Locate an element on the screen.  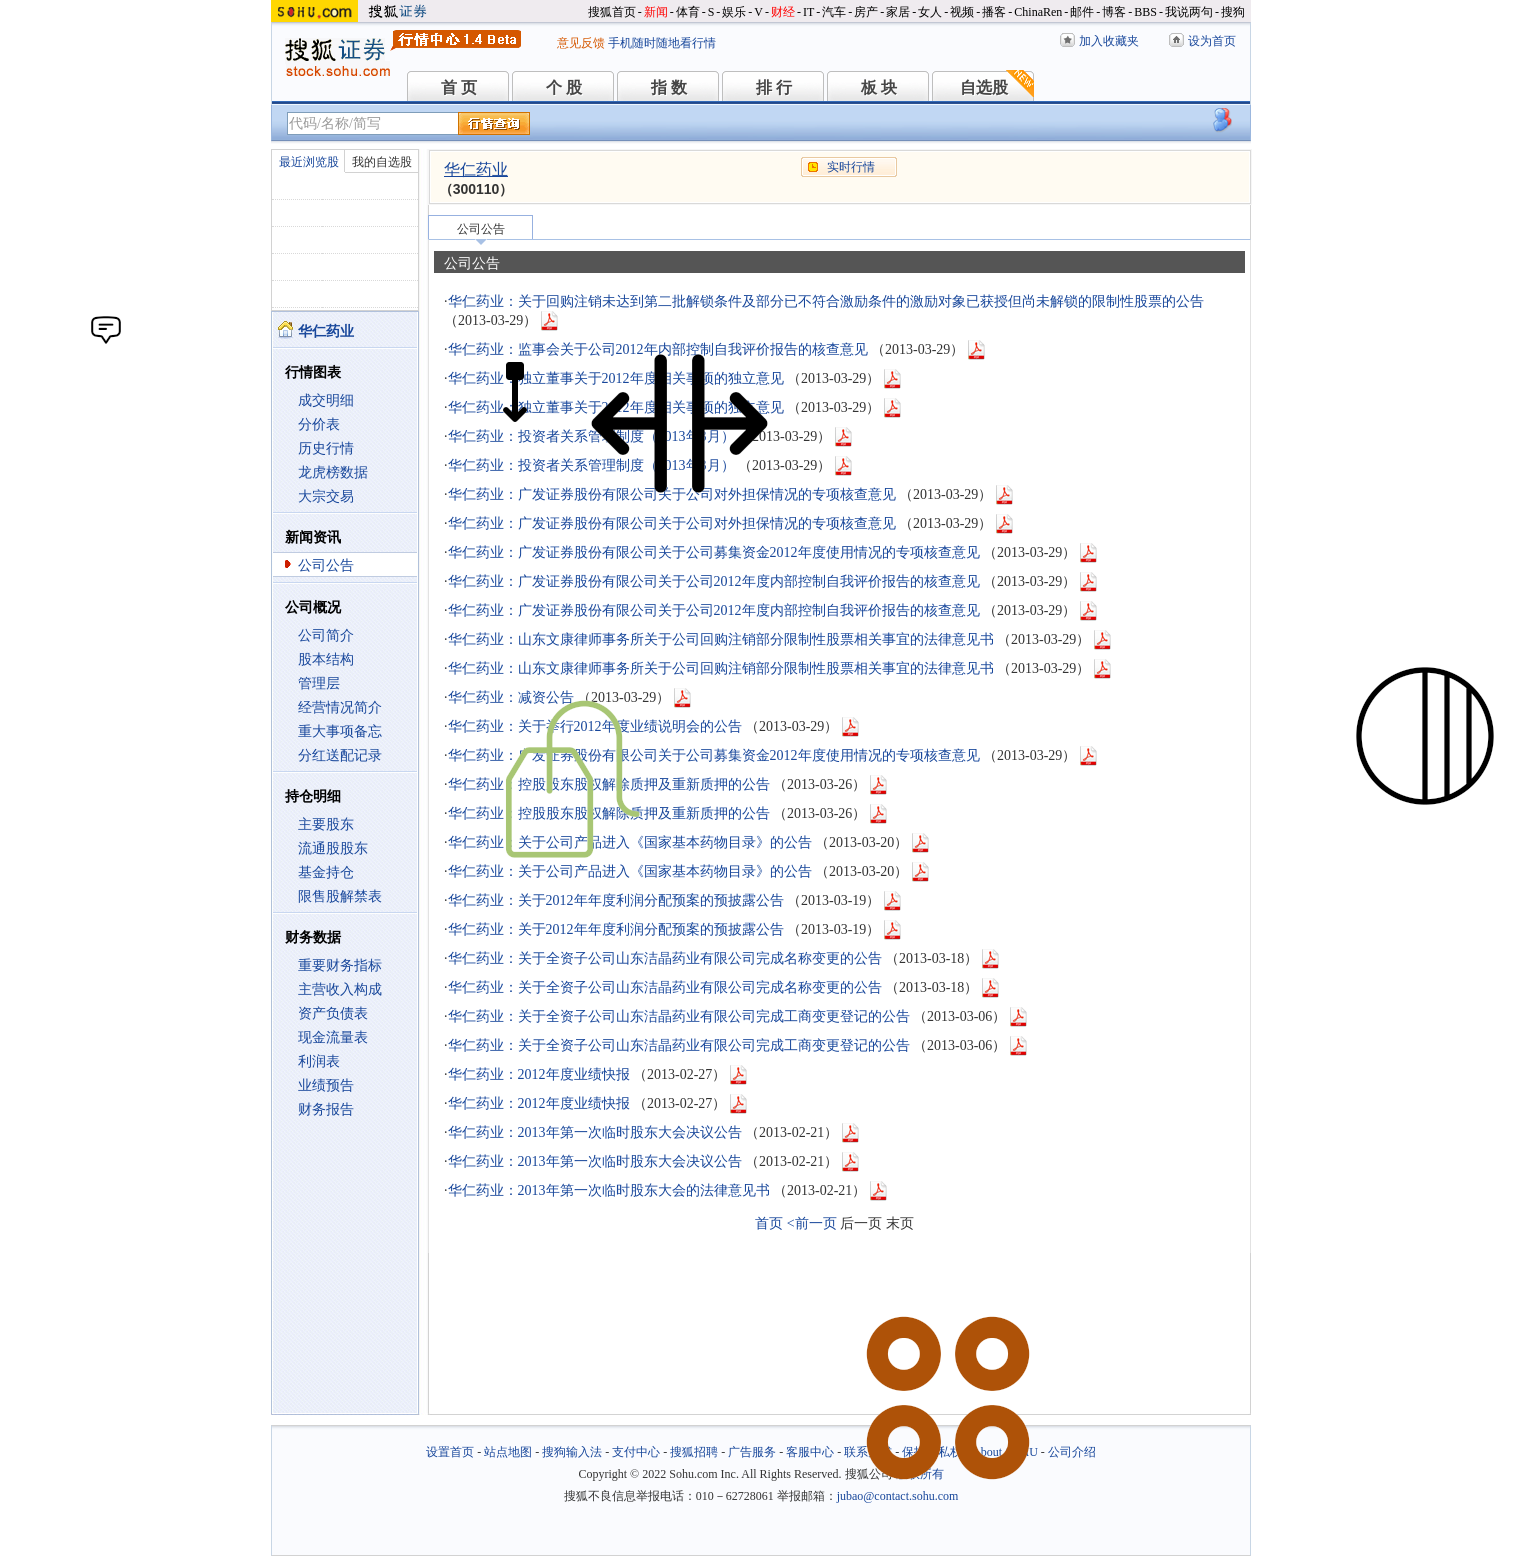
open chat or messaging is located at coordinates (106, 330).